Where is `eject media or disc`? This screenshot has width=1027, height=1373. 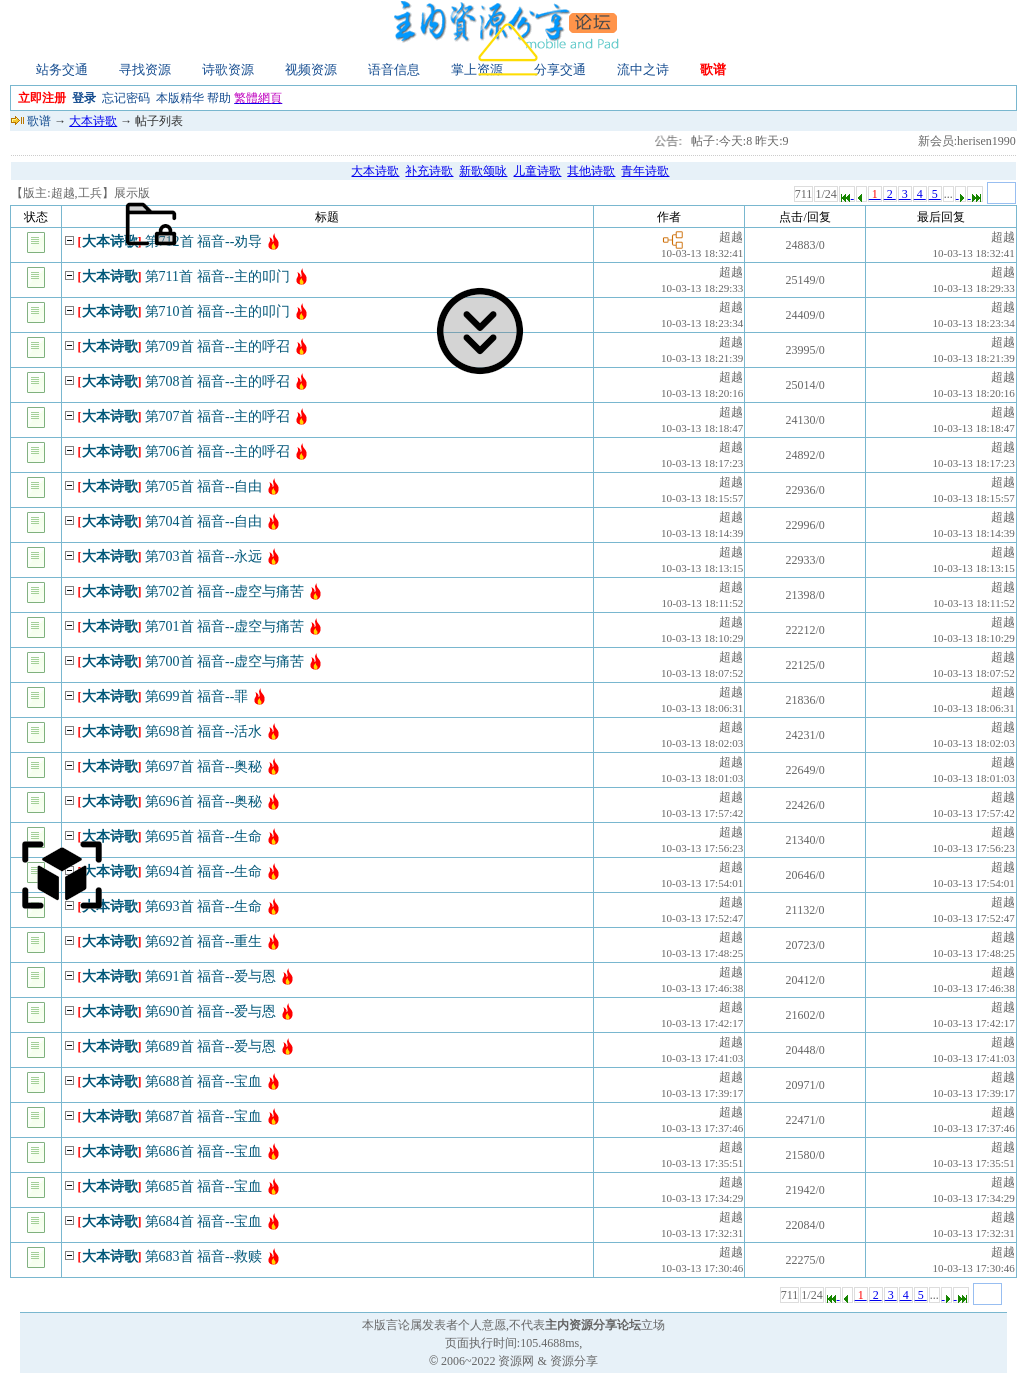 eject media or disc is located at coordinates (508, 53).